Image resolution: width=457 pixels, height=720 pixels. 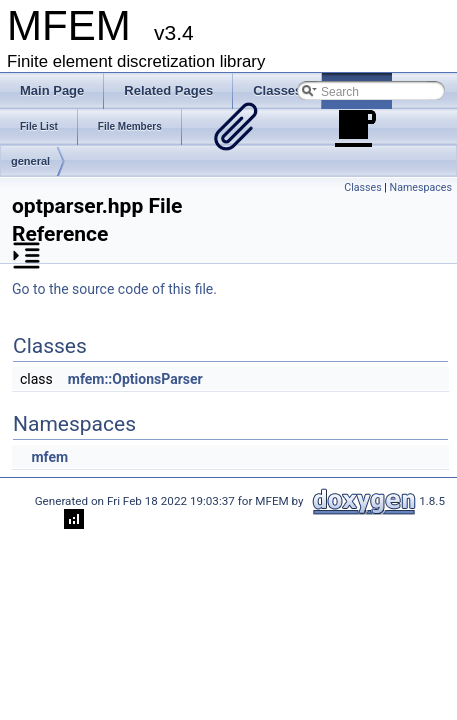 What do you see at coordinates (26, 255) in the screenshot?
I see `increase text indentation` at bounding box center [26, 255].